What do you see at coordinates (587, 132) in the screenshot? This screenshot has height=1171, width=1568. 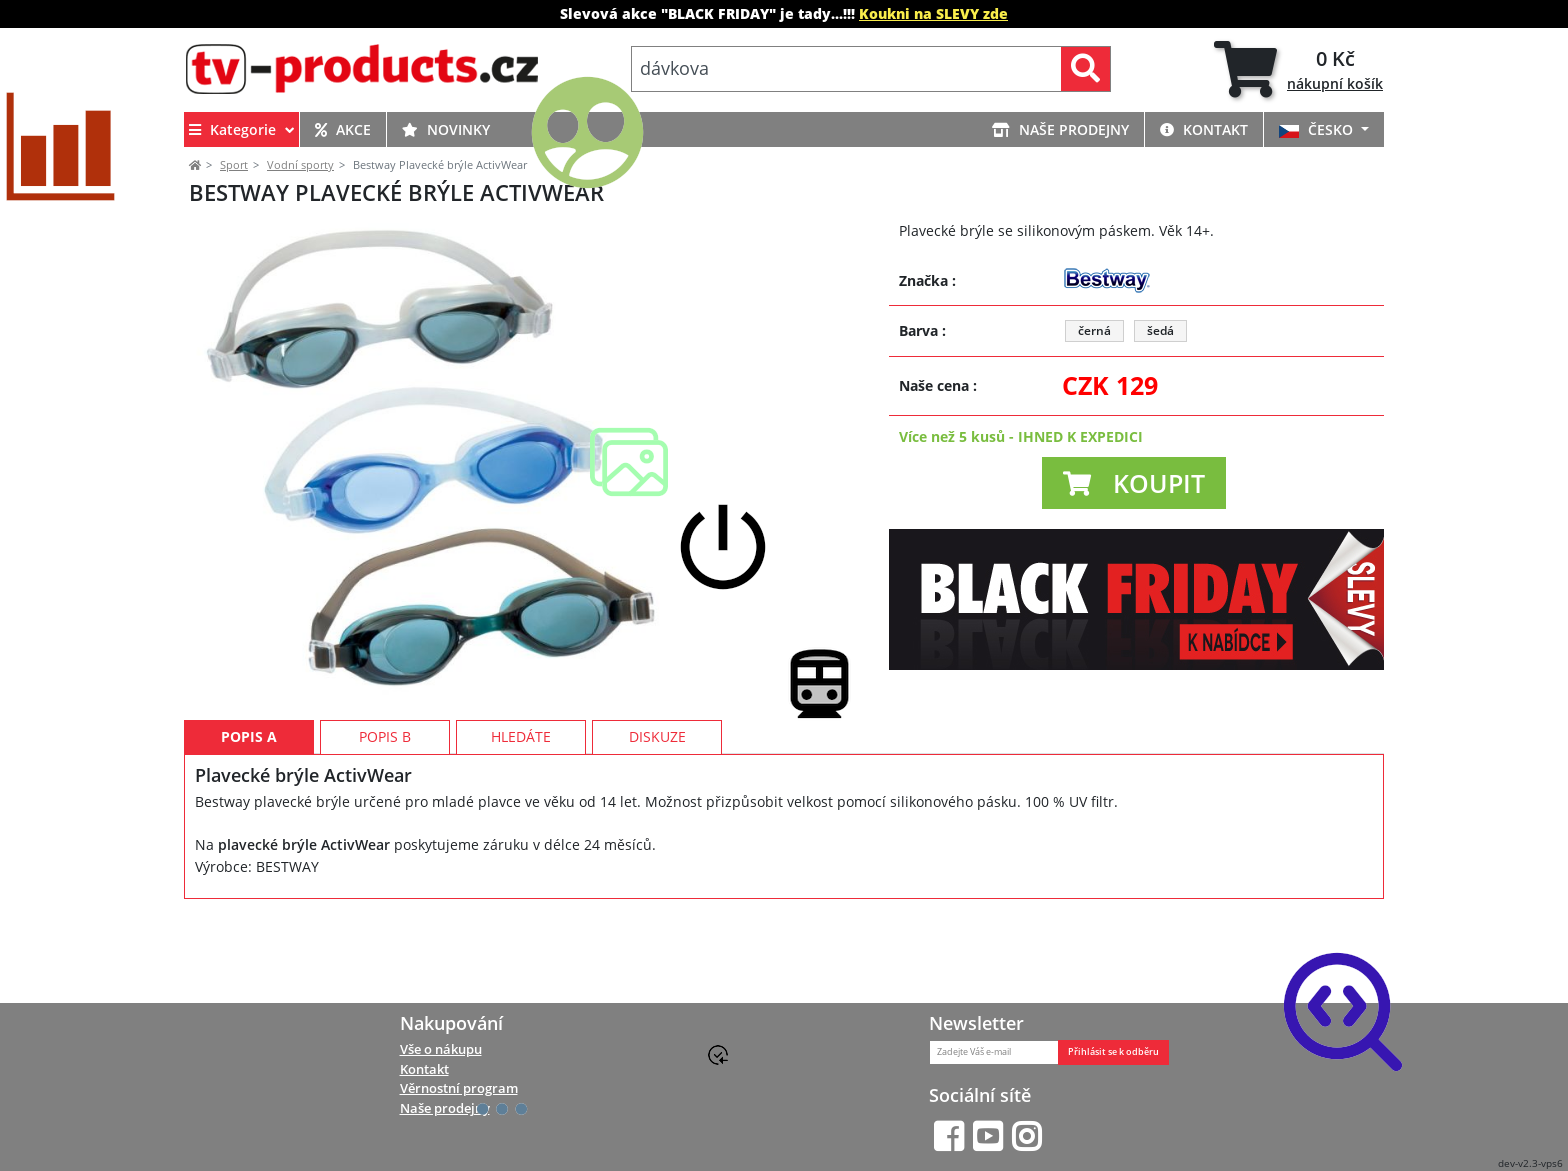 I see `view group or team members` at bounding box center [587, 132].